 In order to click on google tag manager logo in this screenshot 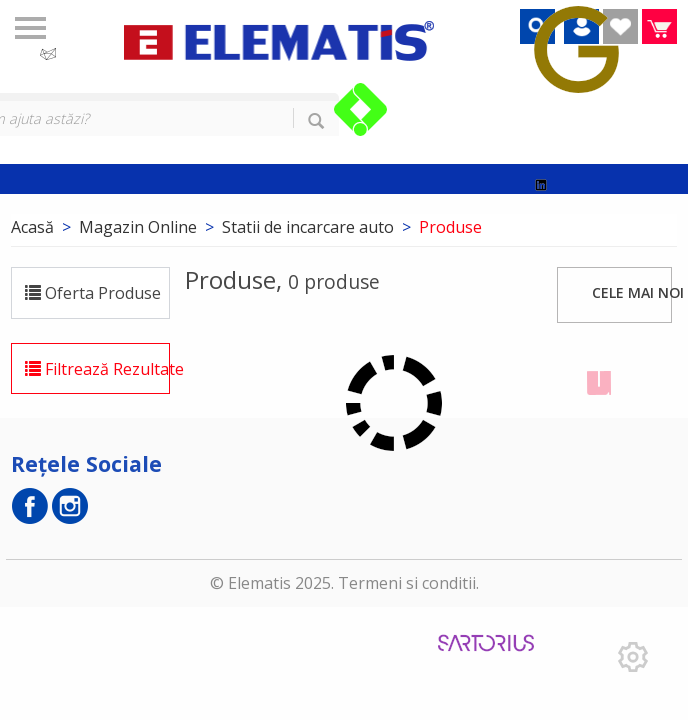, I will do `click(360, 109)`.